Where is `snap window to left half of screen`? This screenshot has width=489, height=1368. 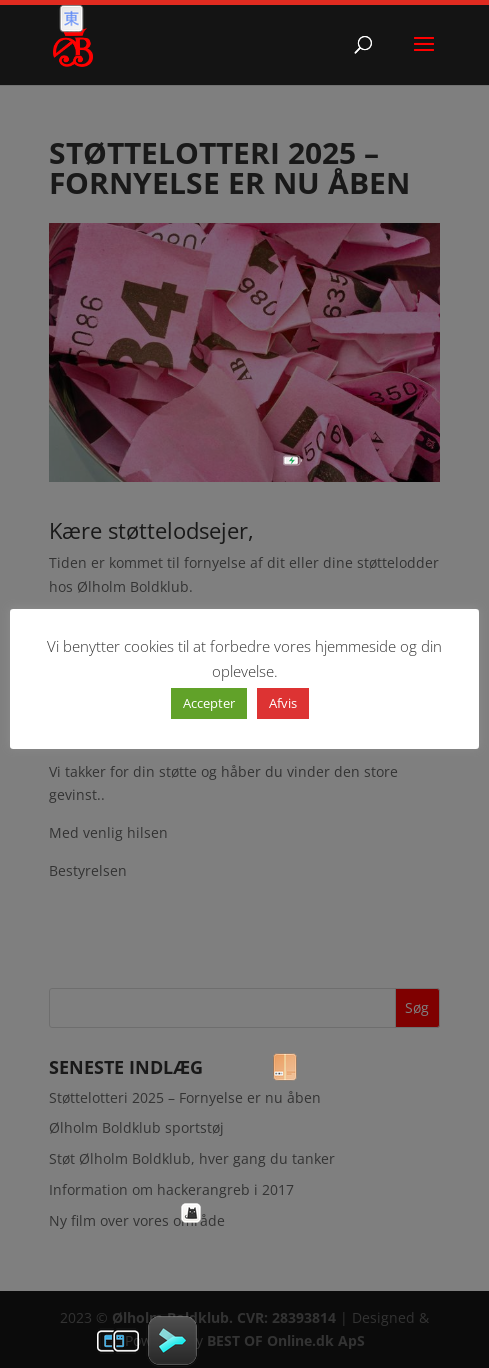 snap window to left half of screen is located at coordinates (118, 1341).